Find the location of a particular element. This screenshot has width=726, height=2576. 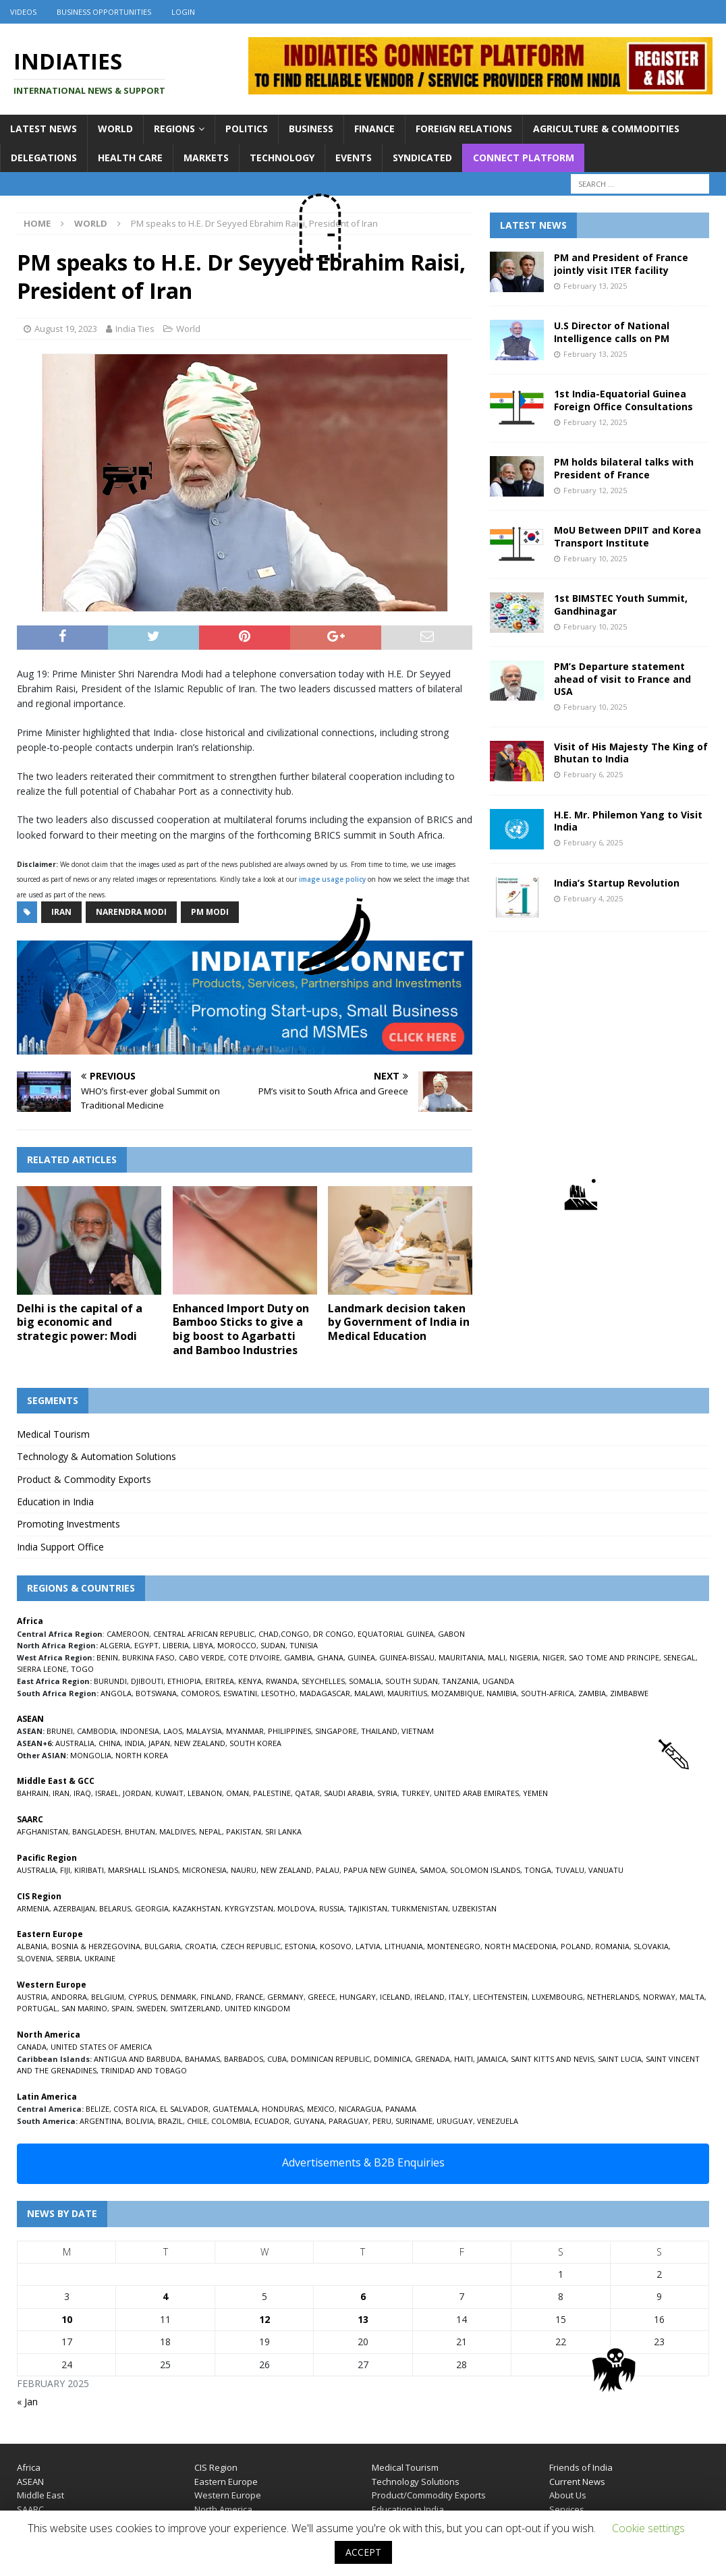

indicates a broken or damaged weapon in inventory is located at coordinates (673, 1754).